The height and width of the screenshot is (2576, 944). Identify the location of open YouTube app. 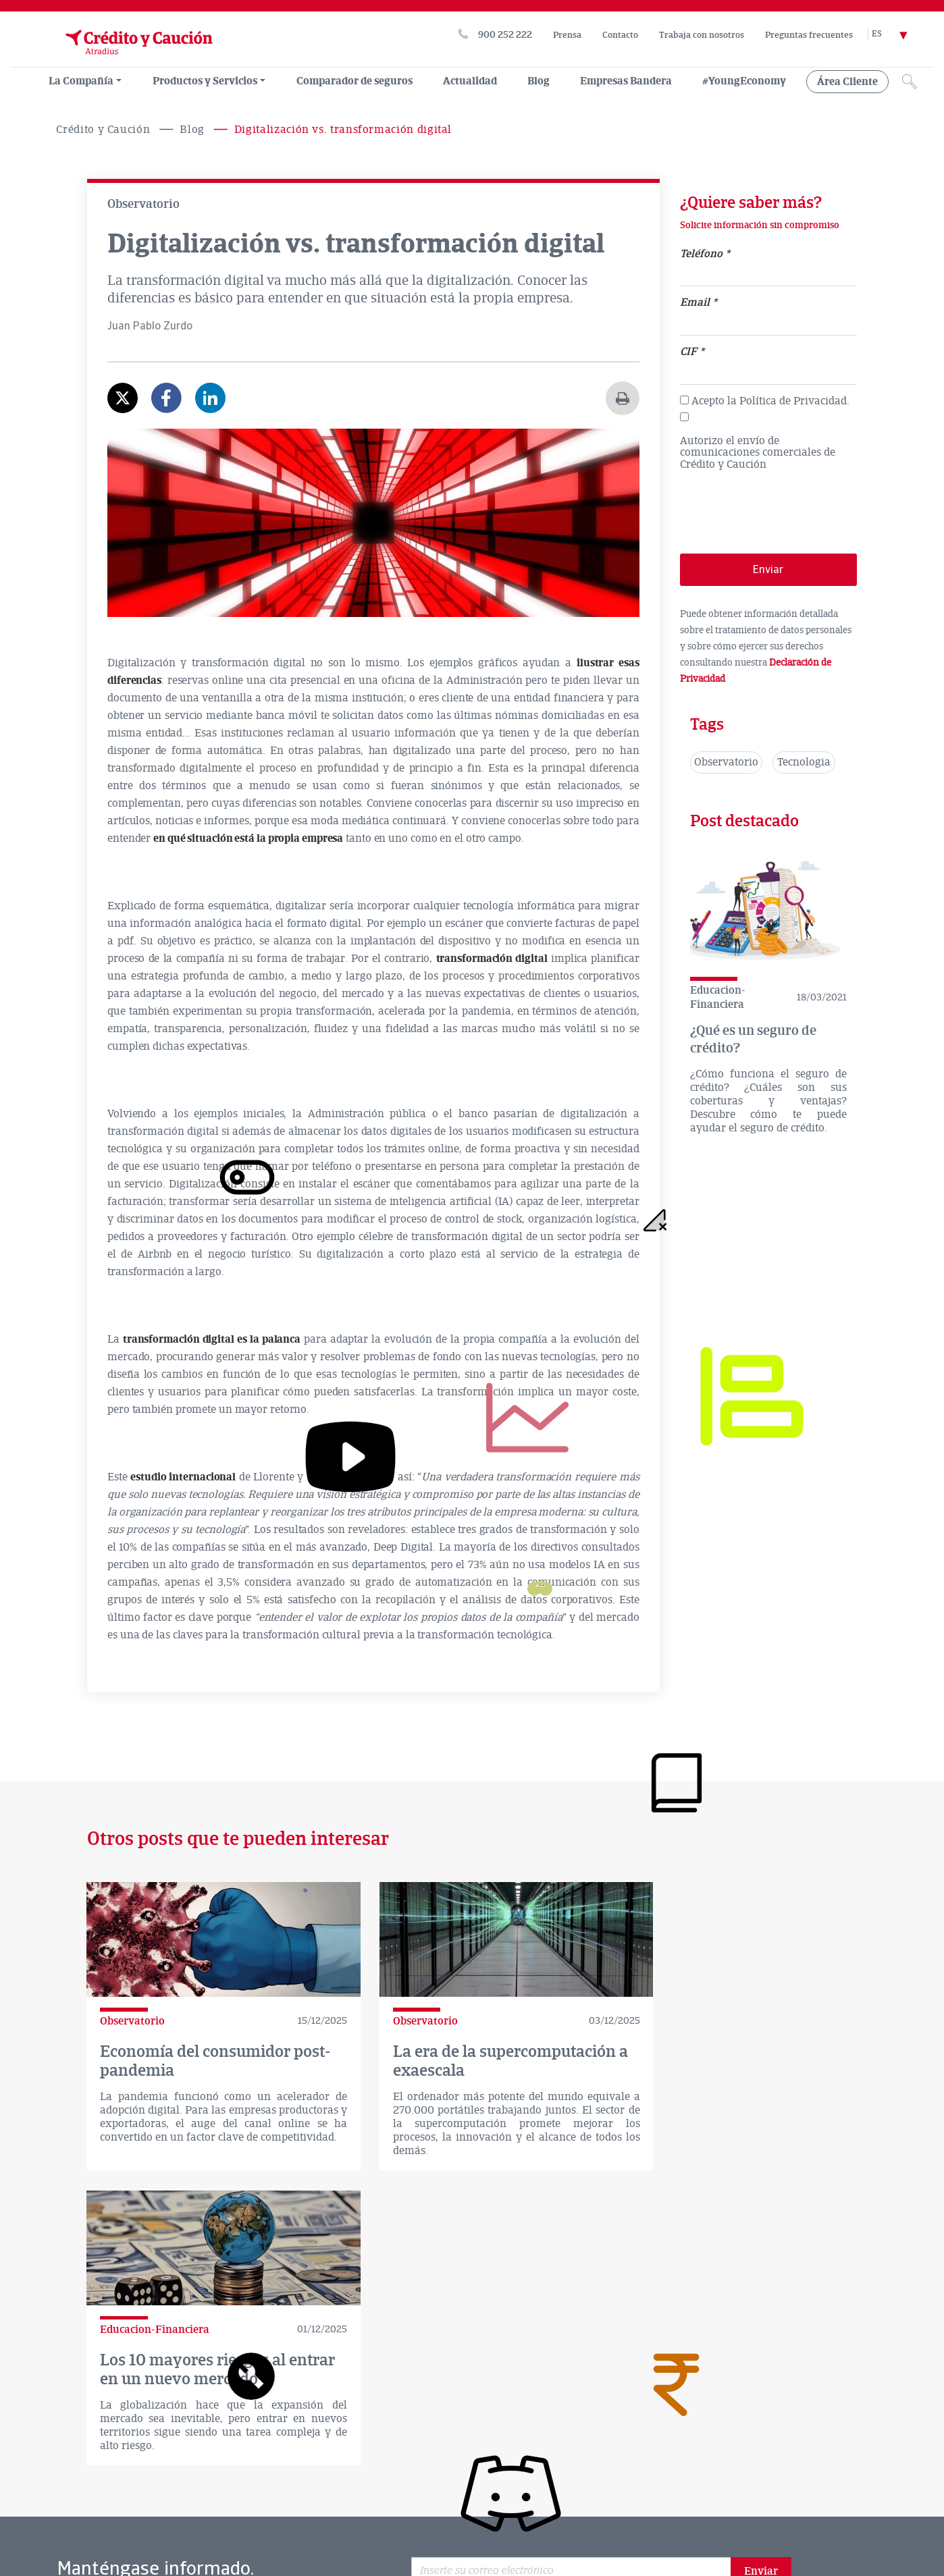
(350, 1457).